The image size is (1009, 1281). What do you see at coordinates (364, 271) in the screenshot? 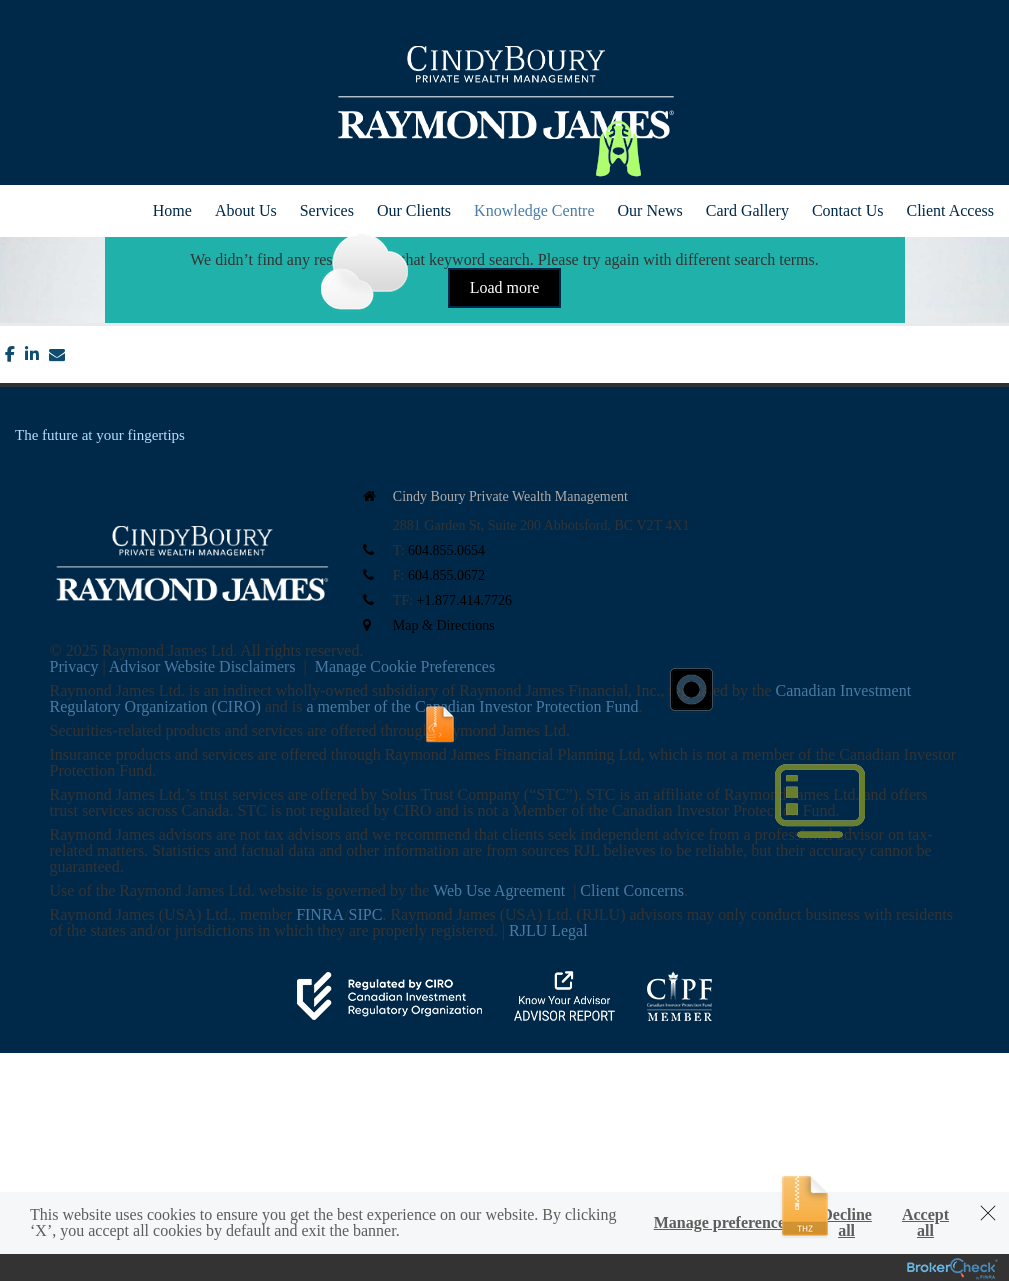
I see `indicates cloudy weather conditions` at bounding box center [364, 271].